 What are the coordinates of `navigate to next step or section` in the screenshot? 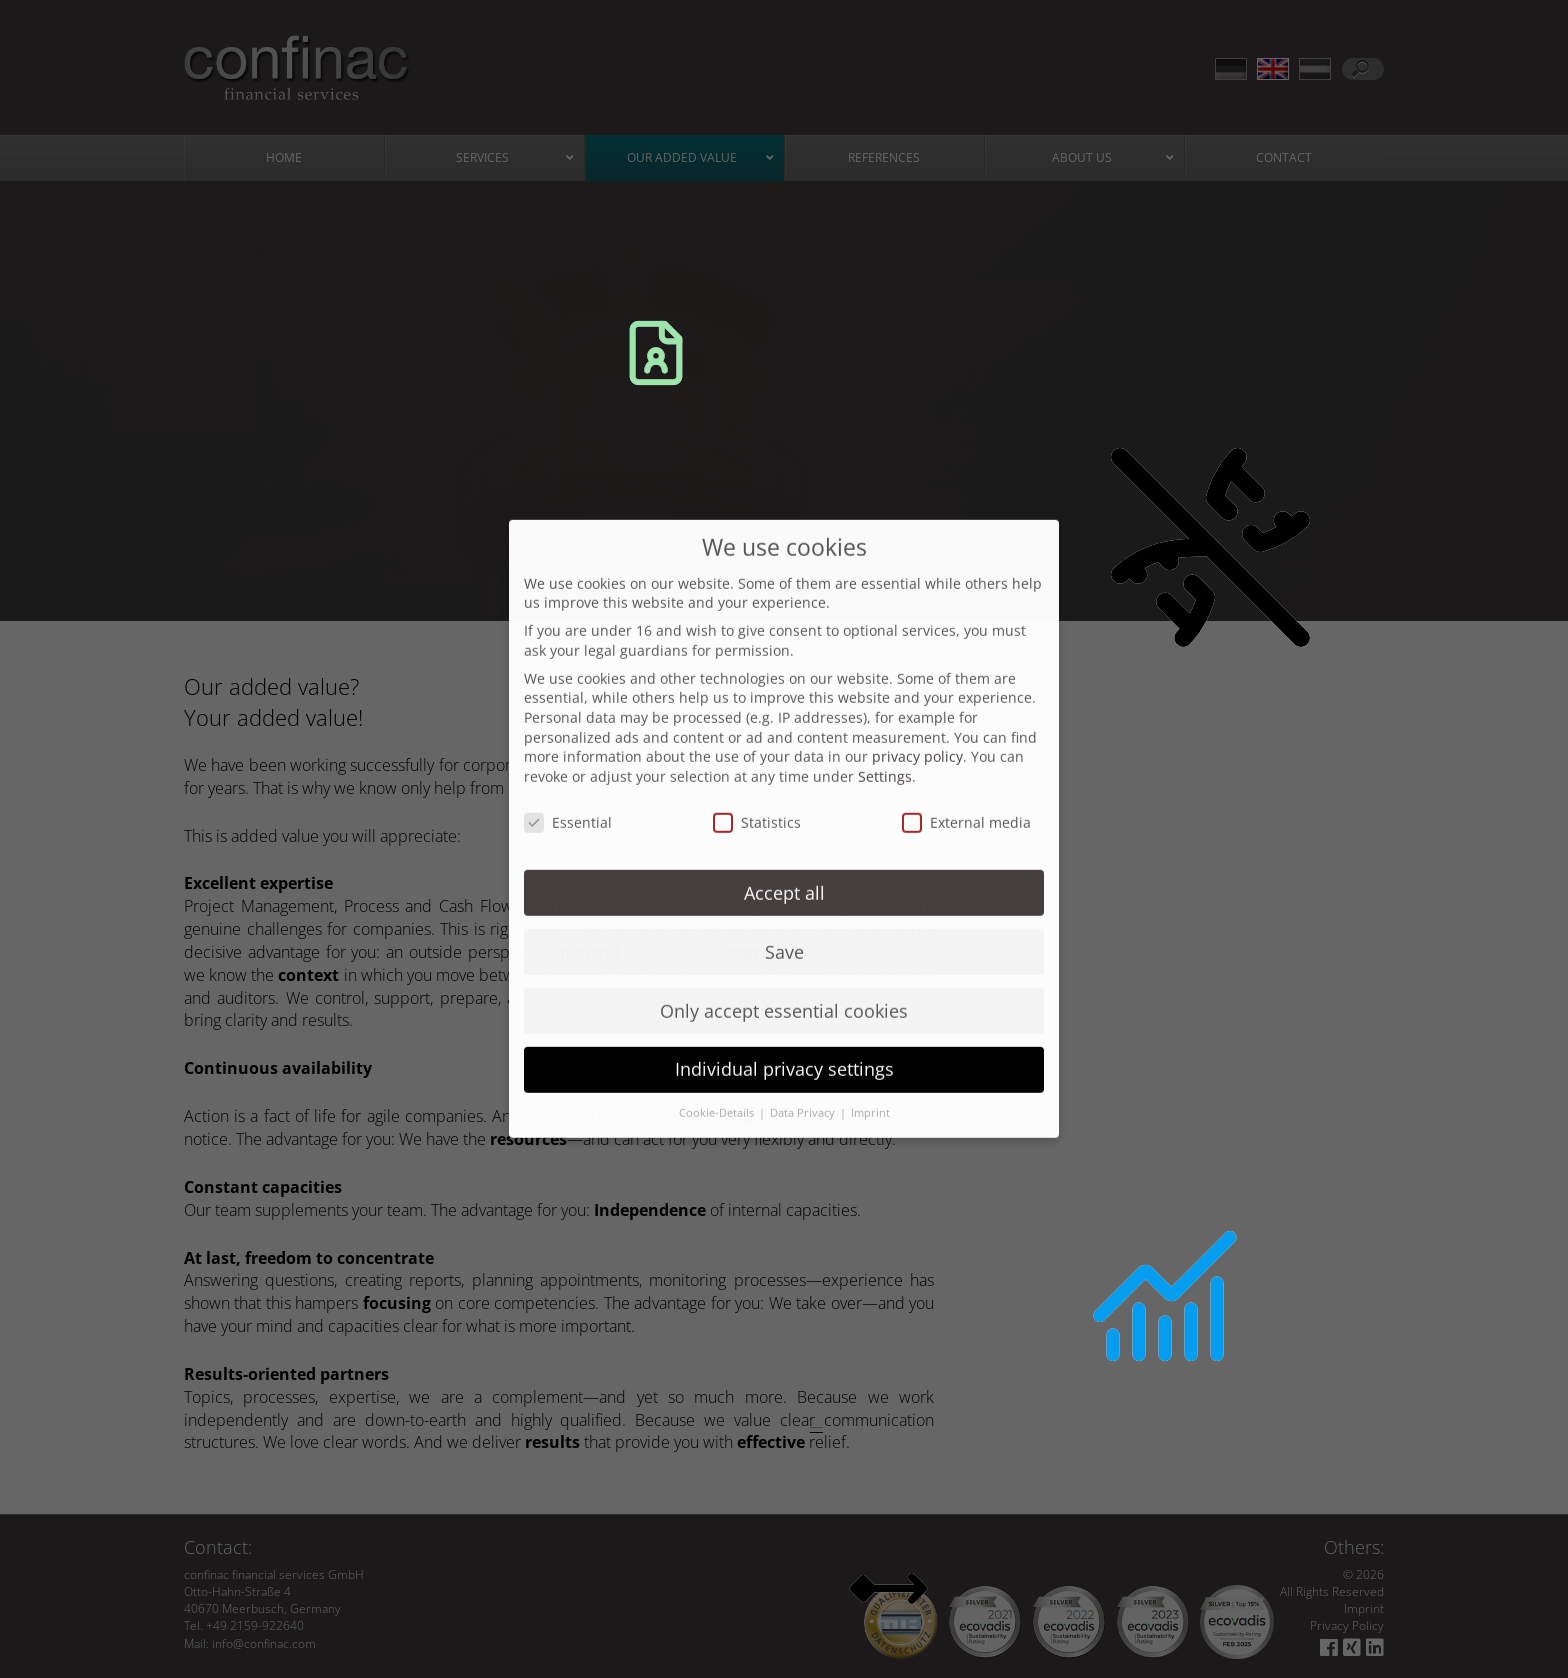 It's located at (888, 1588).